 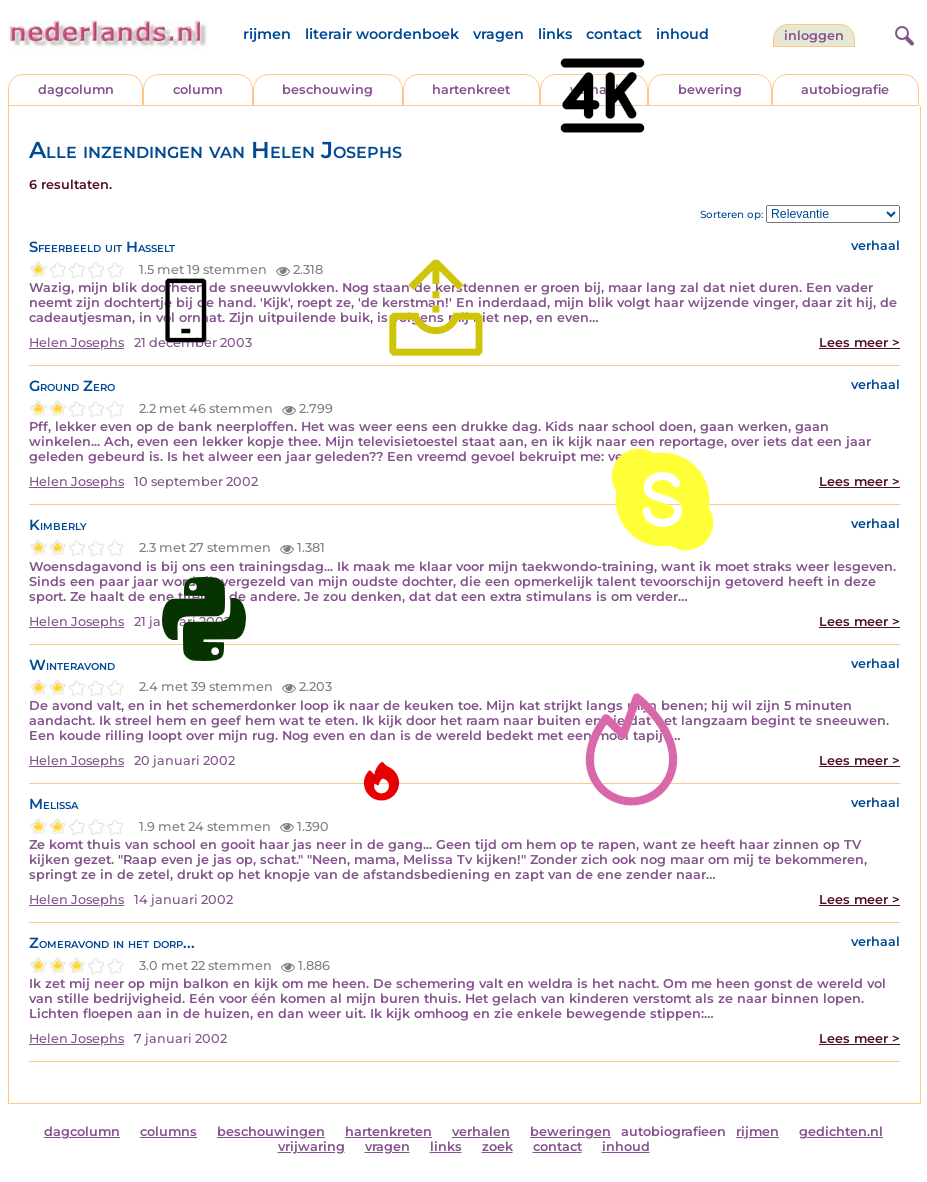 I want to click on open skype, so click(x=662, y=499).